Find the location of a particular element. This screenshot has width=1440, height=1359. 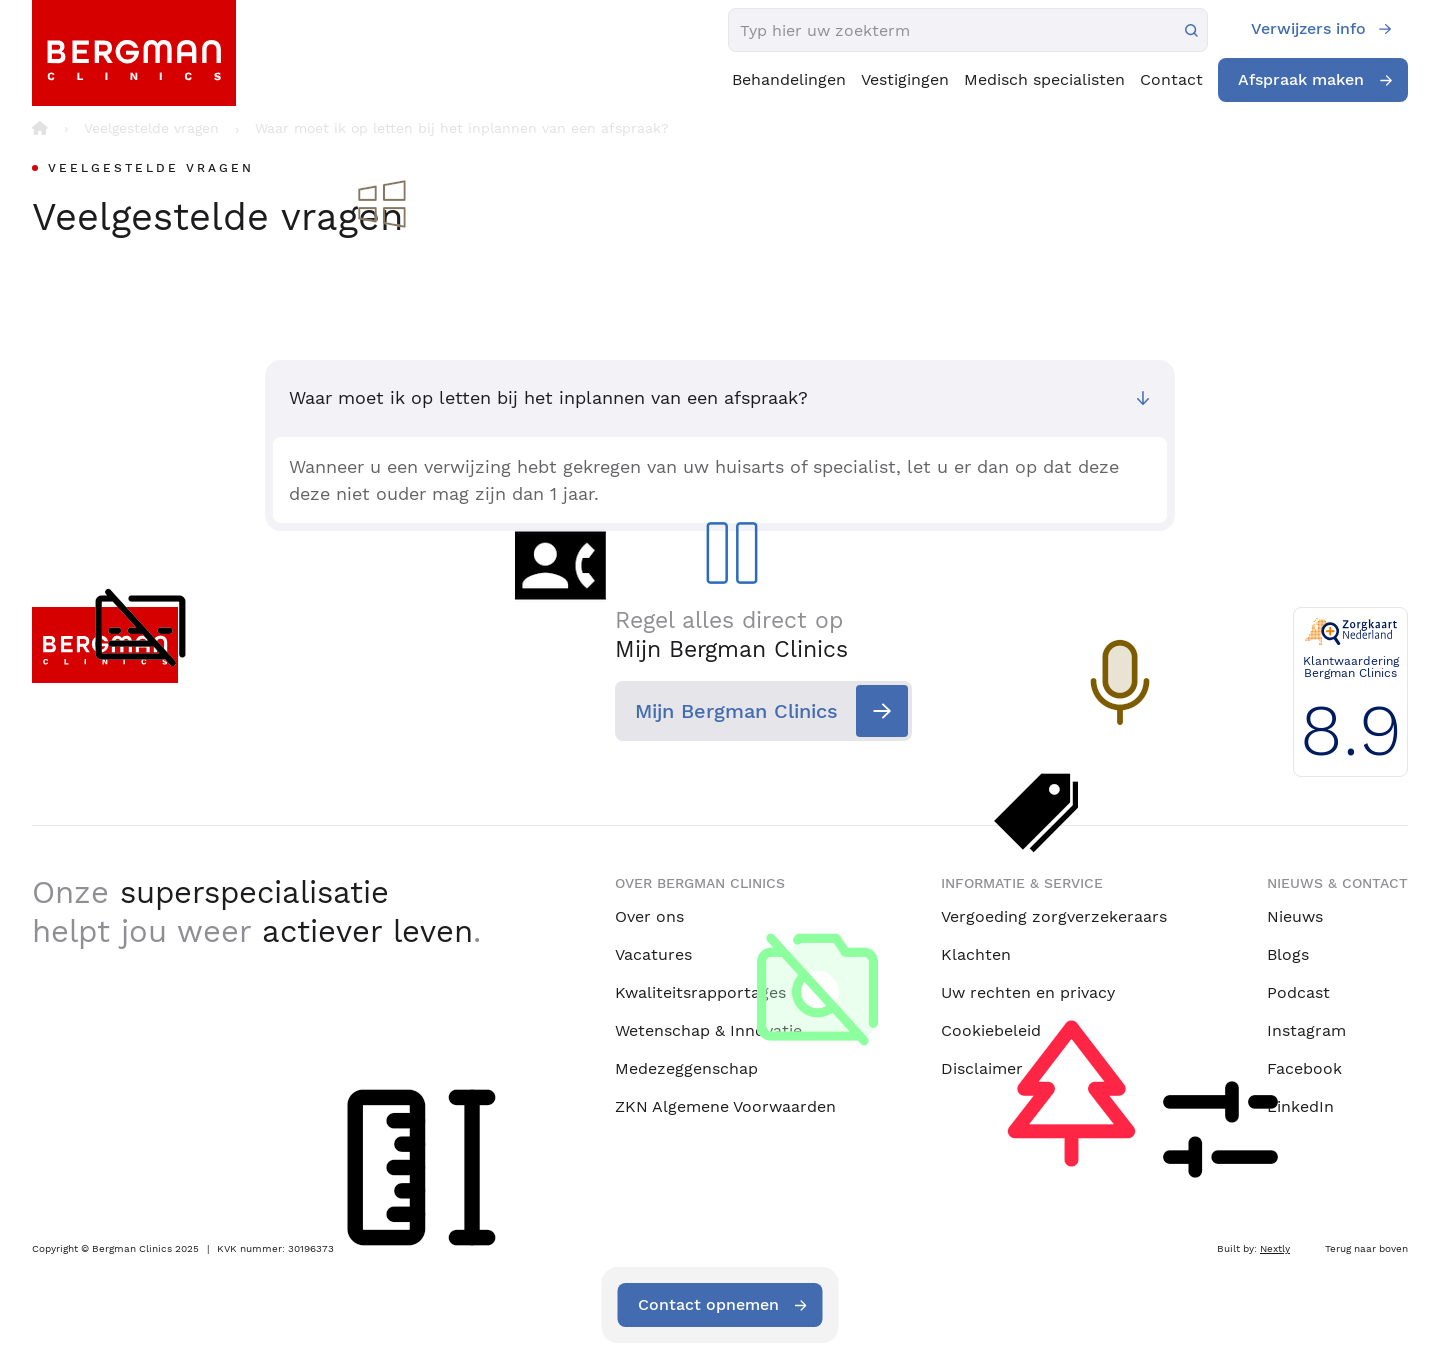

camera is disabled or unavailable is located at coordinates (817, 989).